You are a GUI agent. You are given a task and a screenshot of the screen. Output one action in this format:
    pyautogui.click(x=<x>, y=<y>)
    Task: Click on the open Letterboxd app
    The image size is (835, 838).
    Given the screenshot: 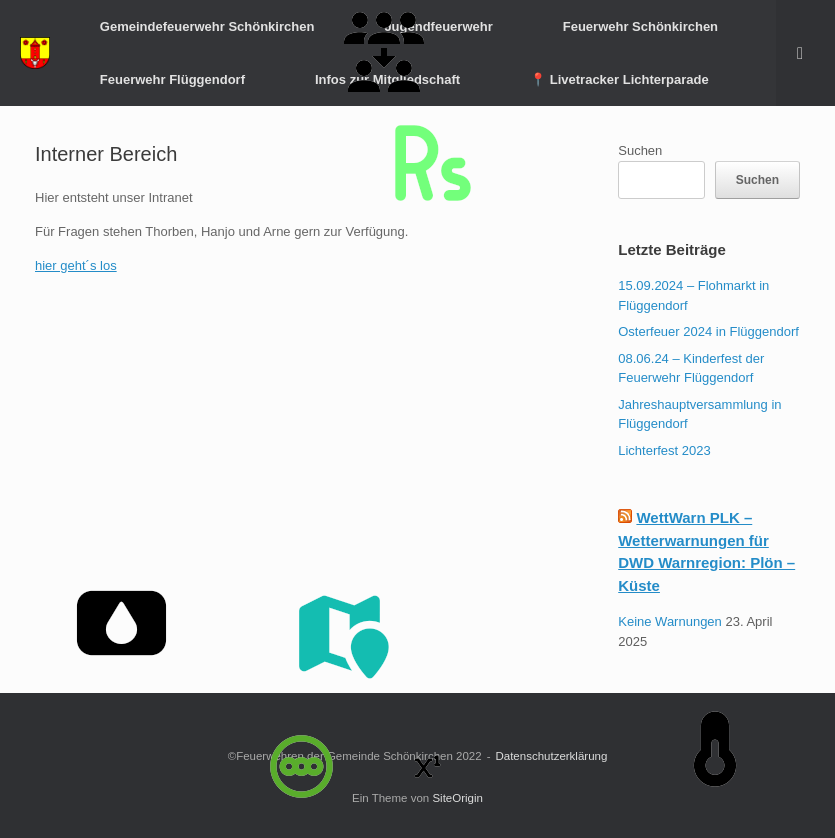 What is the action you would take?
    pyautogui.click(x=301, y=766)
    